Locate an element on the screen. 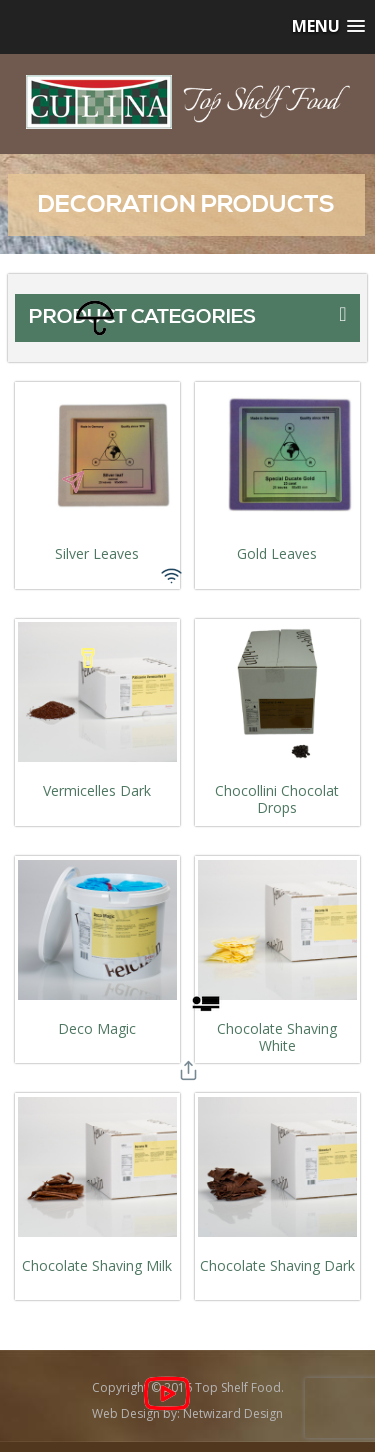 The height and width of the screenshot is (1452, 375). open YouTube app is located at coordinates (167, 1394).